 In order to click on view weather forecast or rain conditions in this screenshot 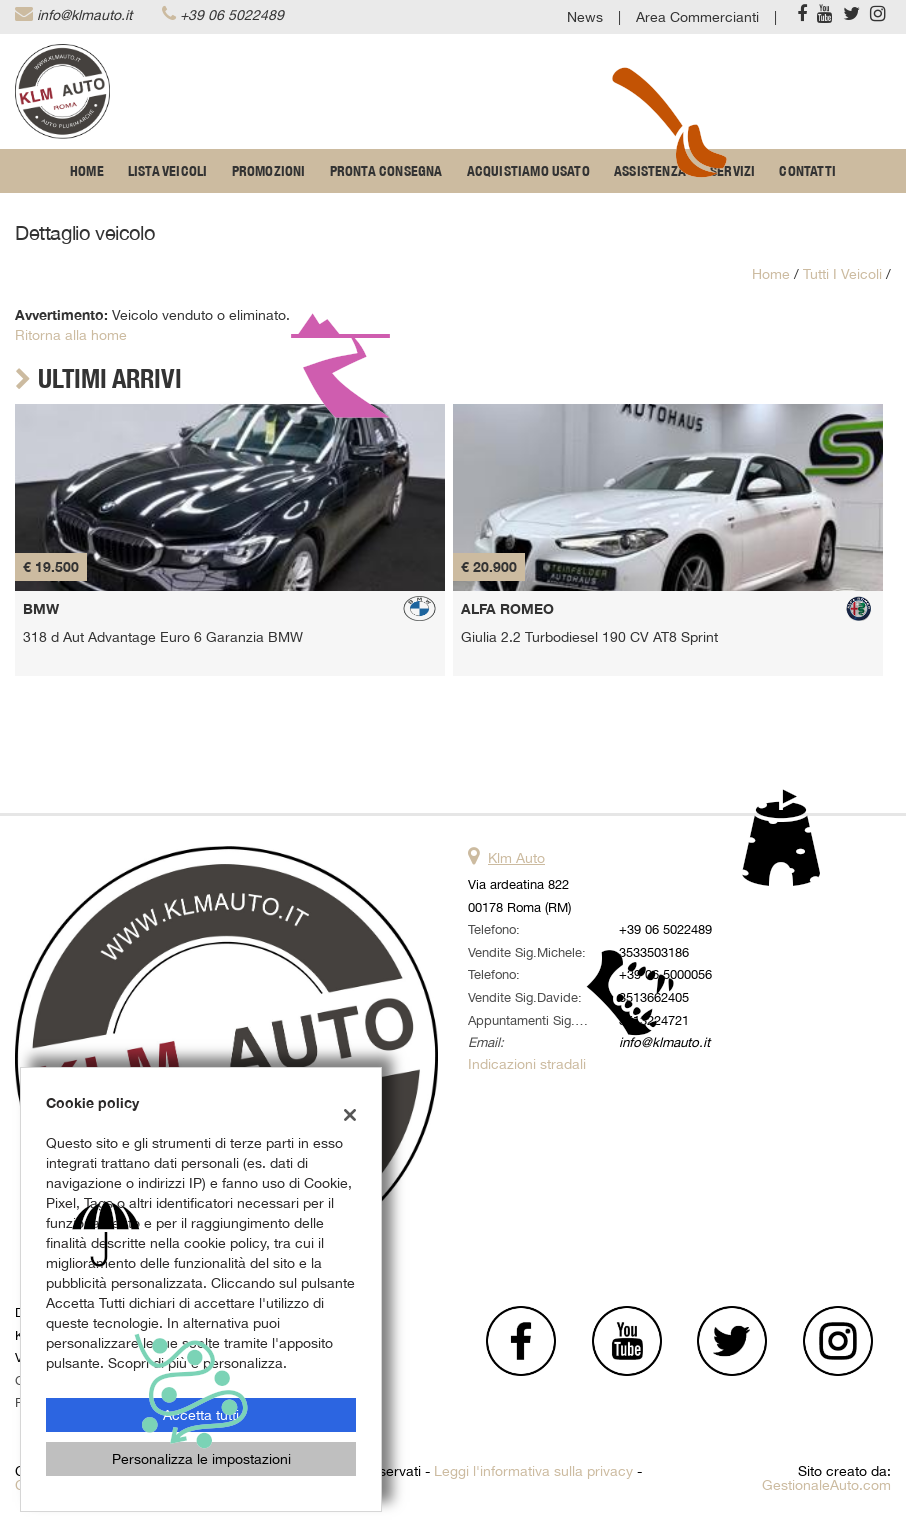, I will do `click(105, 1233)`.